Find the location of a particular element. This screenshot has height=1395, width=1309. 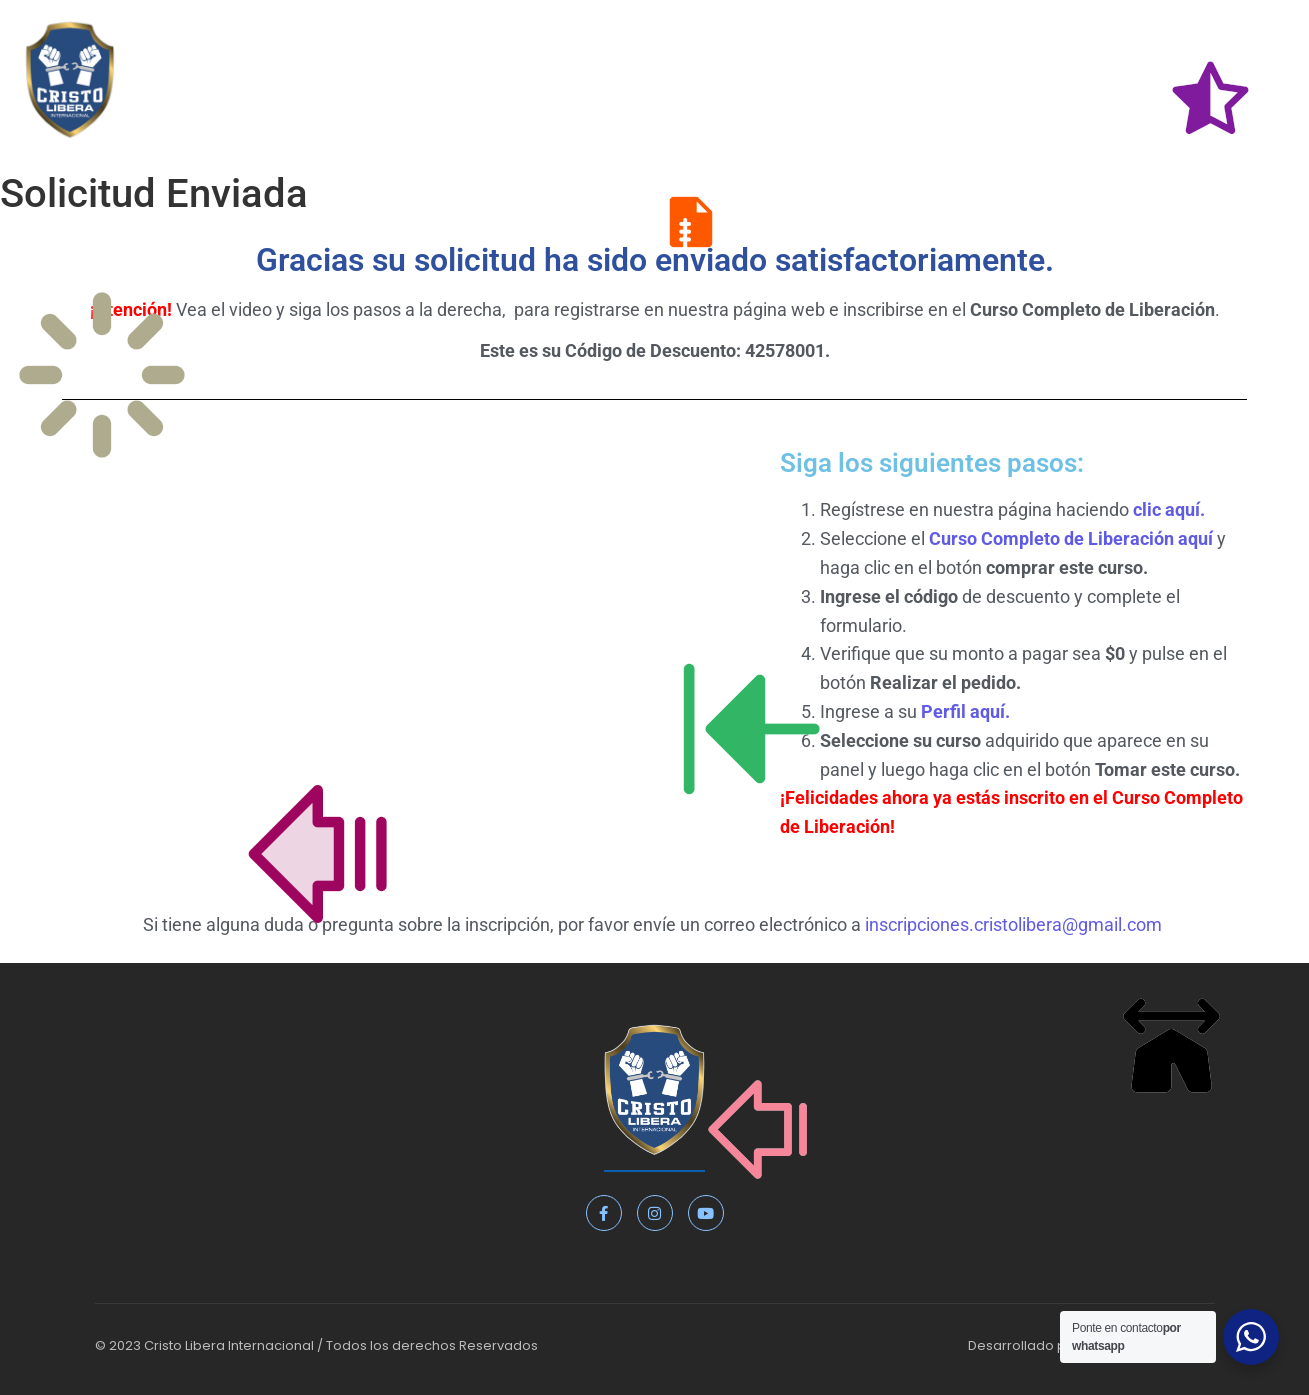

access compressed or archived files is located at coordinates (691, 222).